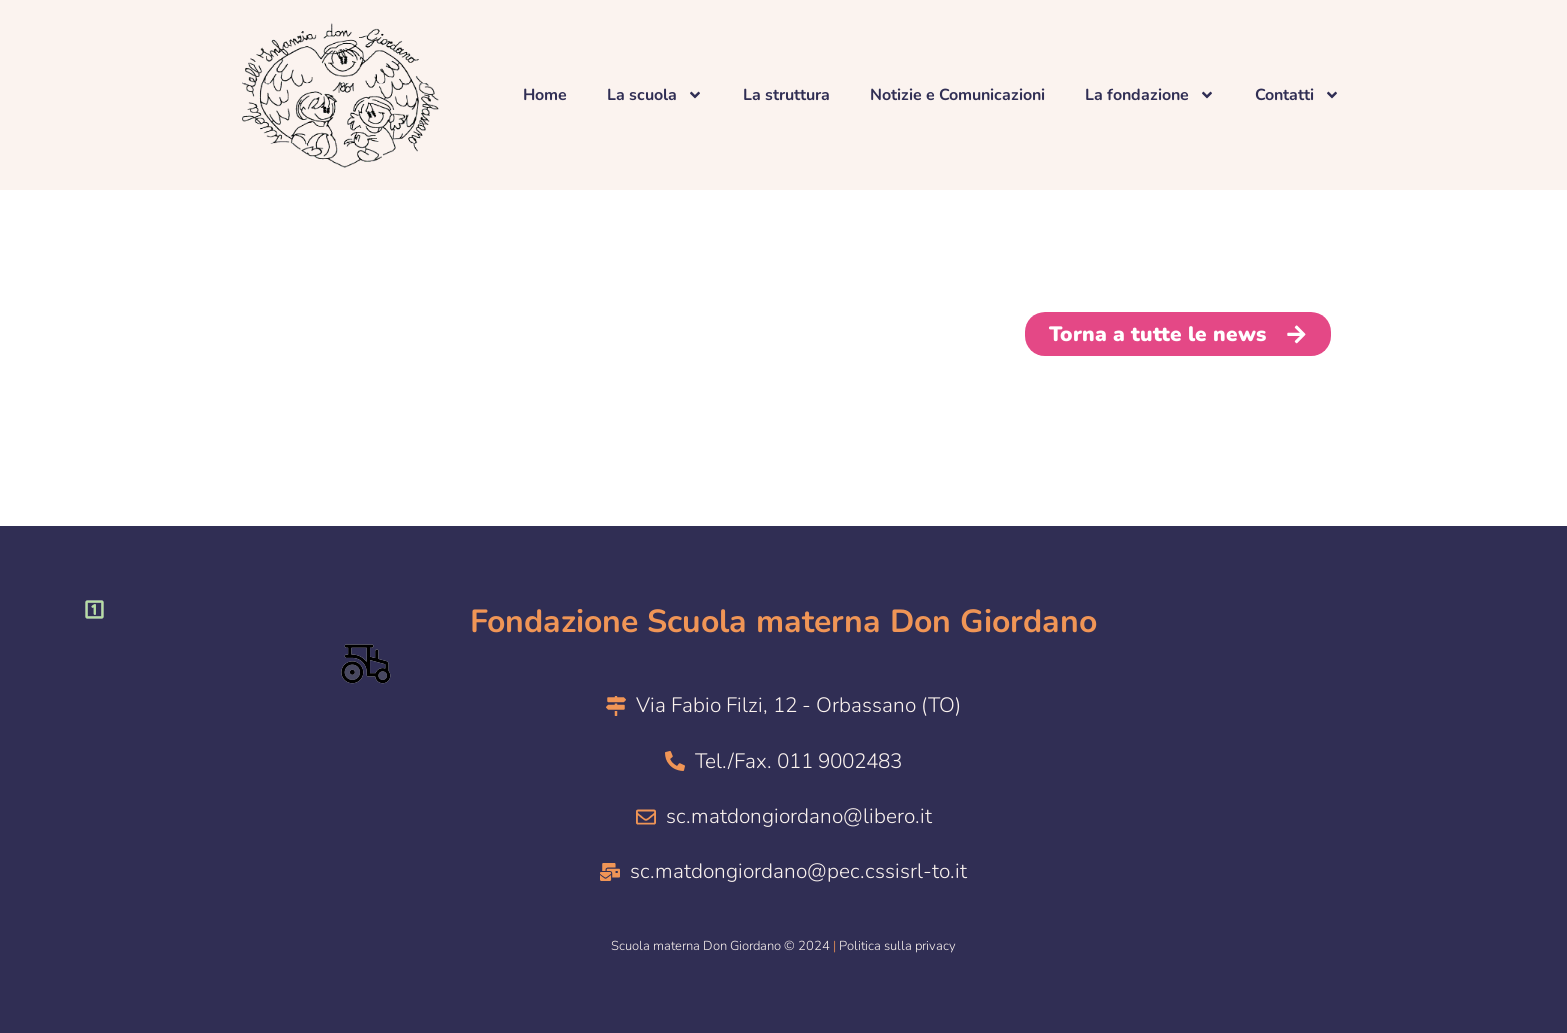 Image resolution: width=1567 pixels, height=1033 pixels. I want to click on indicates first step in a sequence or process, so click(94, 609).